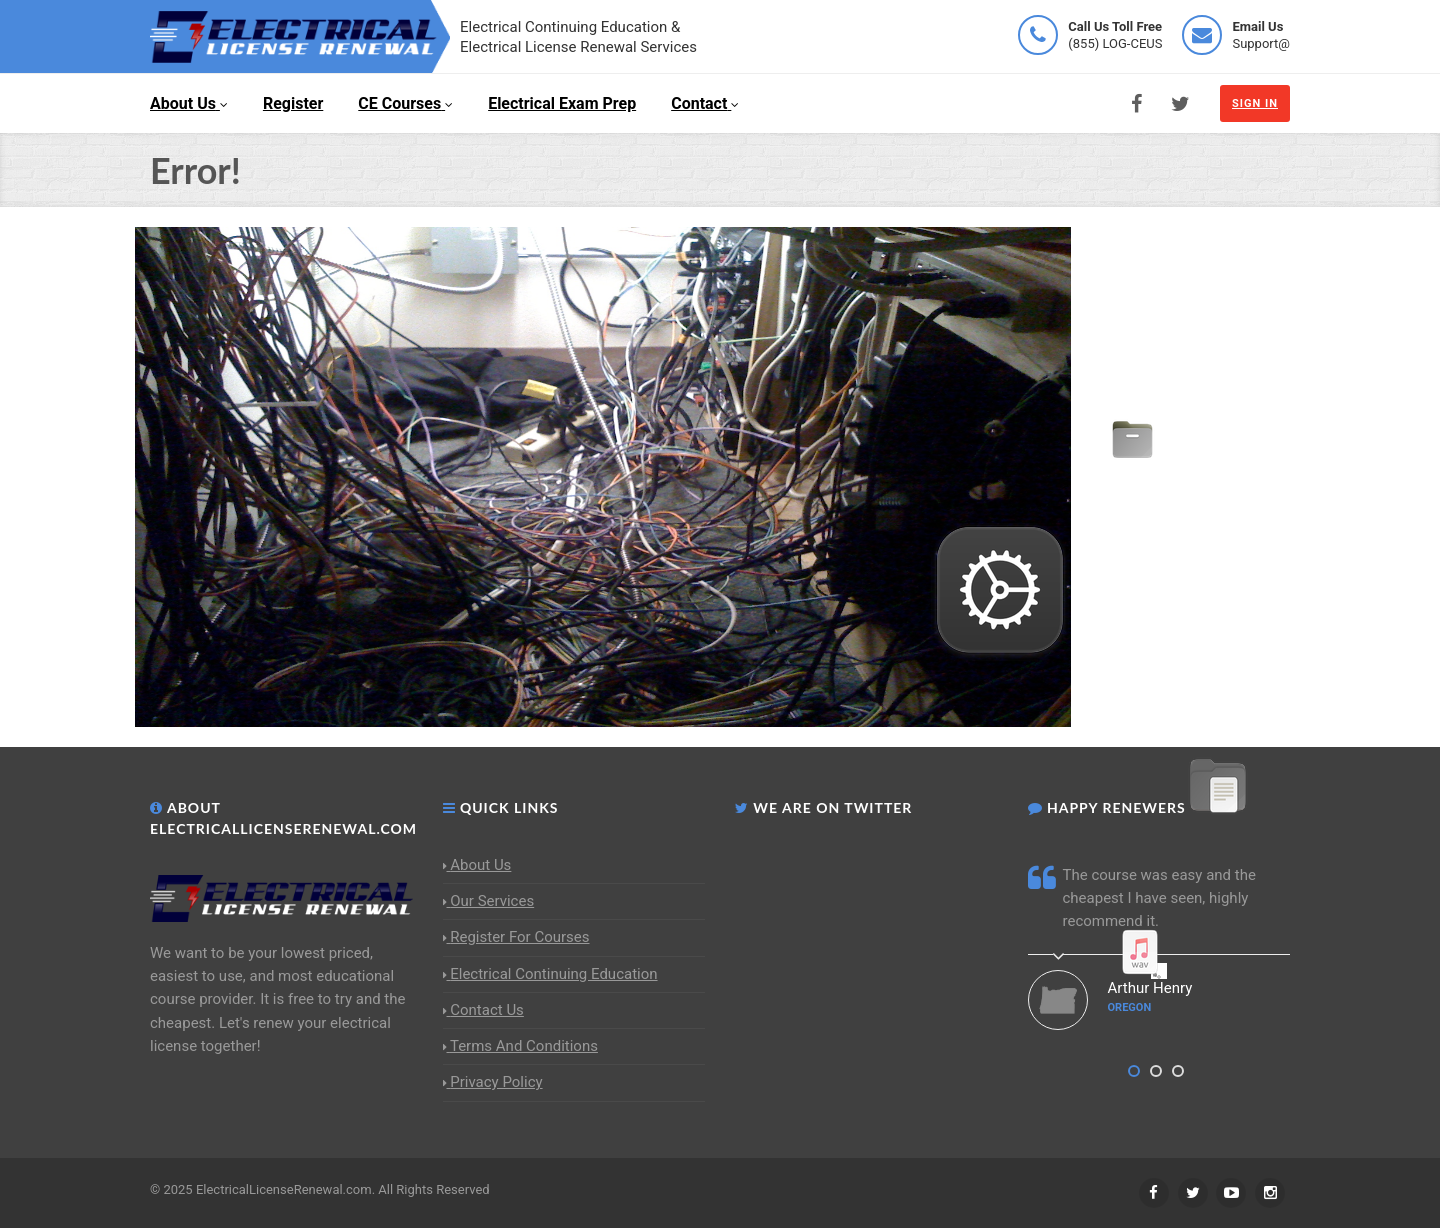 This screenshot has width=1440, height=1228. I want to click on a wav audio file, so click(1140, 952).